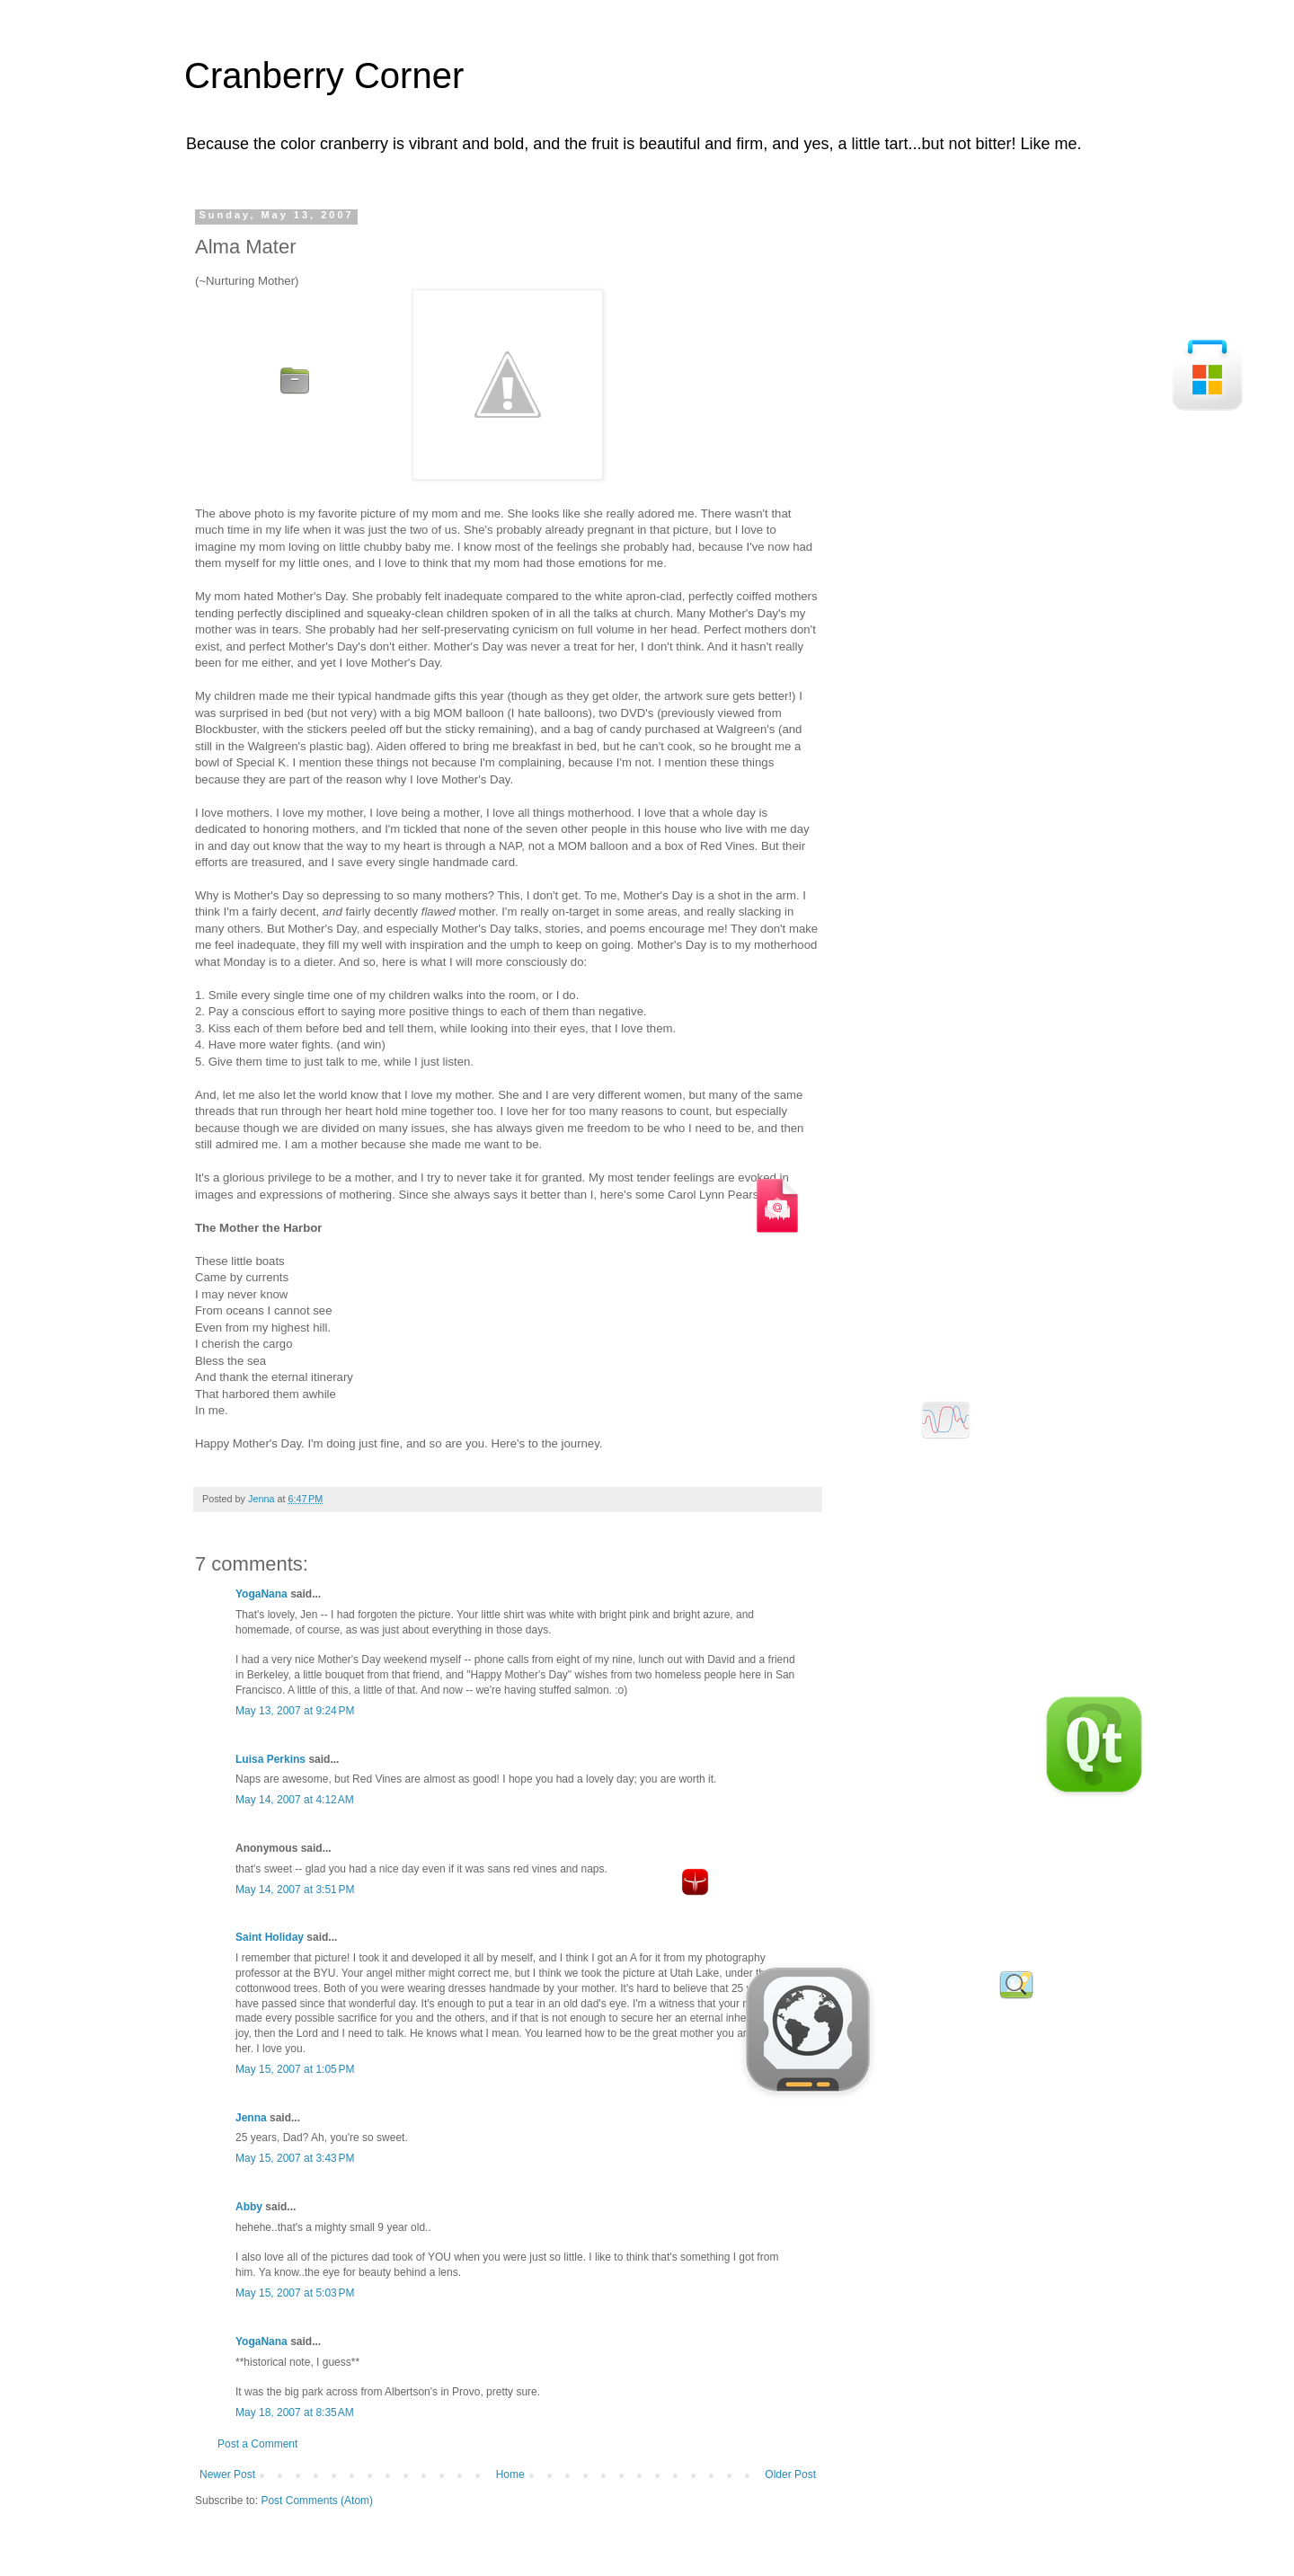 The width and height of the screenshot is (1294, 2576). What do you see at coordinates (1016, 1985) in the screenshot?
I see `open image viewer application` at bounding box center [1016, 1985].